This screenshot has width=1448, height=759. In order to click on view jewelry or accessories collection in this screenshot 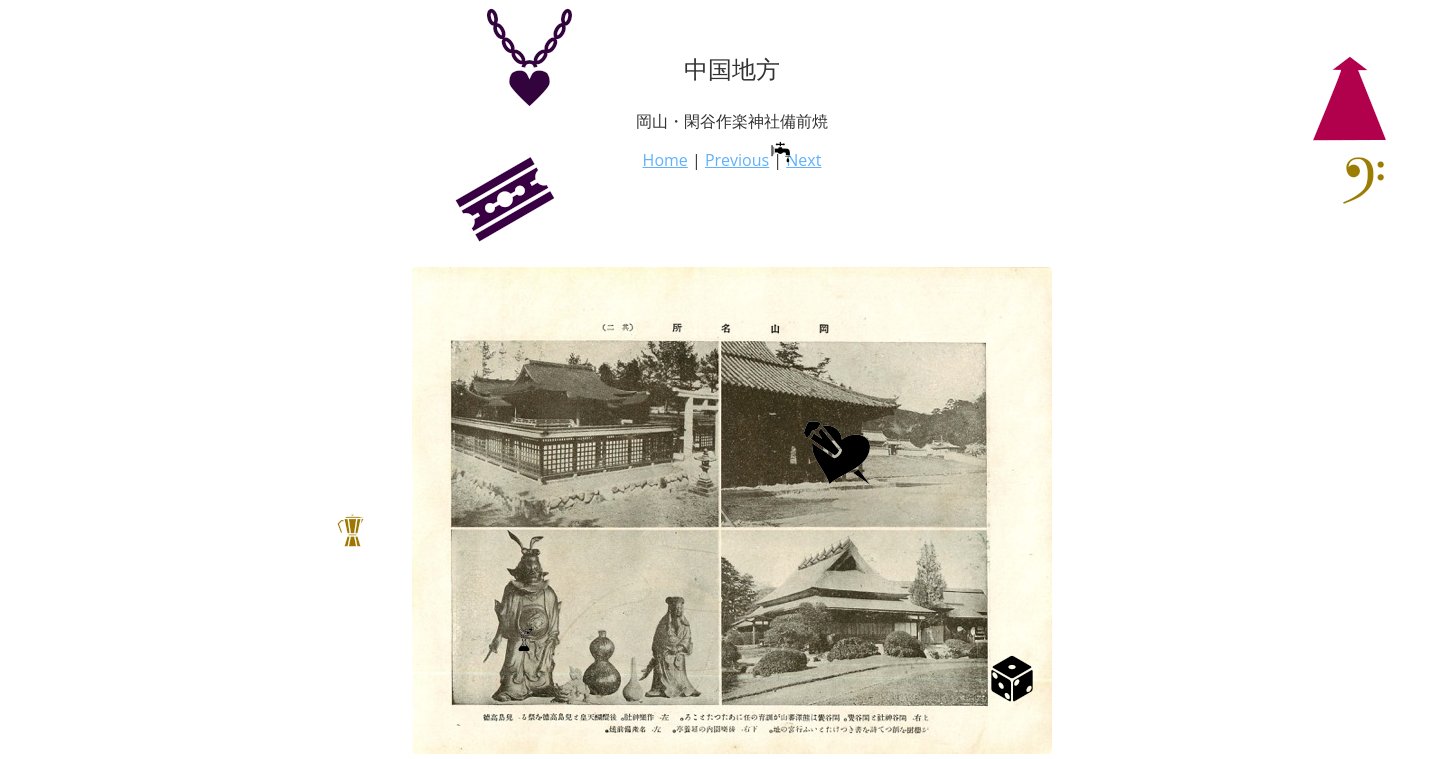, I will do `click(529, 57)`.